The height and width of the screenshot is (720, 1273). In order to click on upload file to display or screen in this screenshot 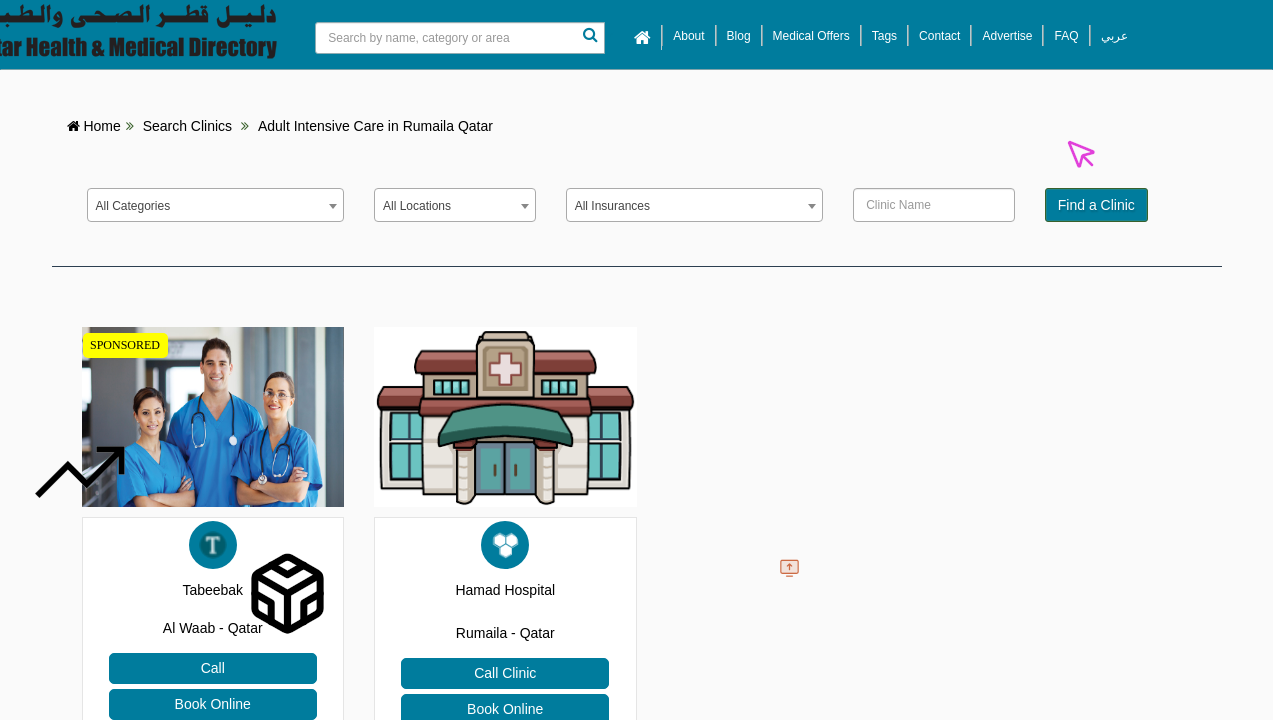, I will do `click(789, 567)`.